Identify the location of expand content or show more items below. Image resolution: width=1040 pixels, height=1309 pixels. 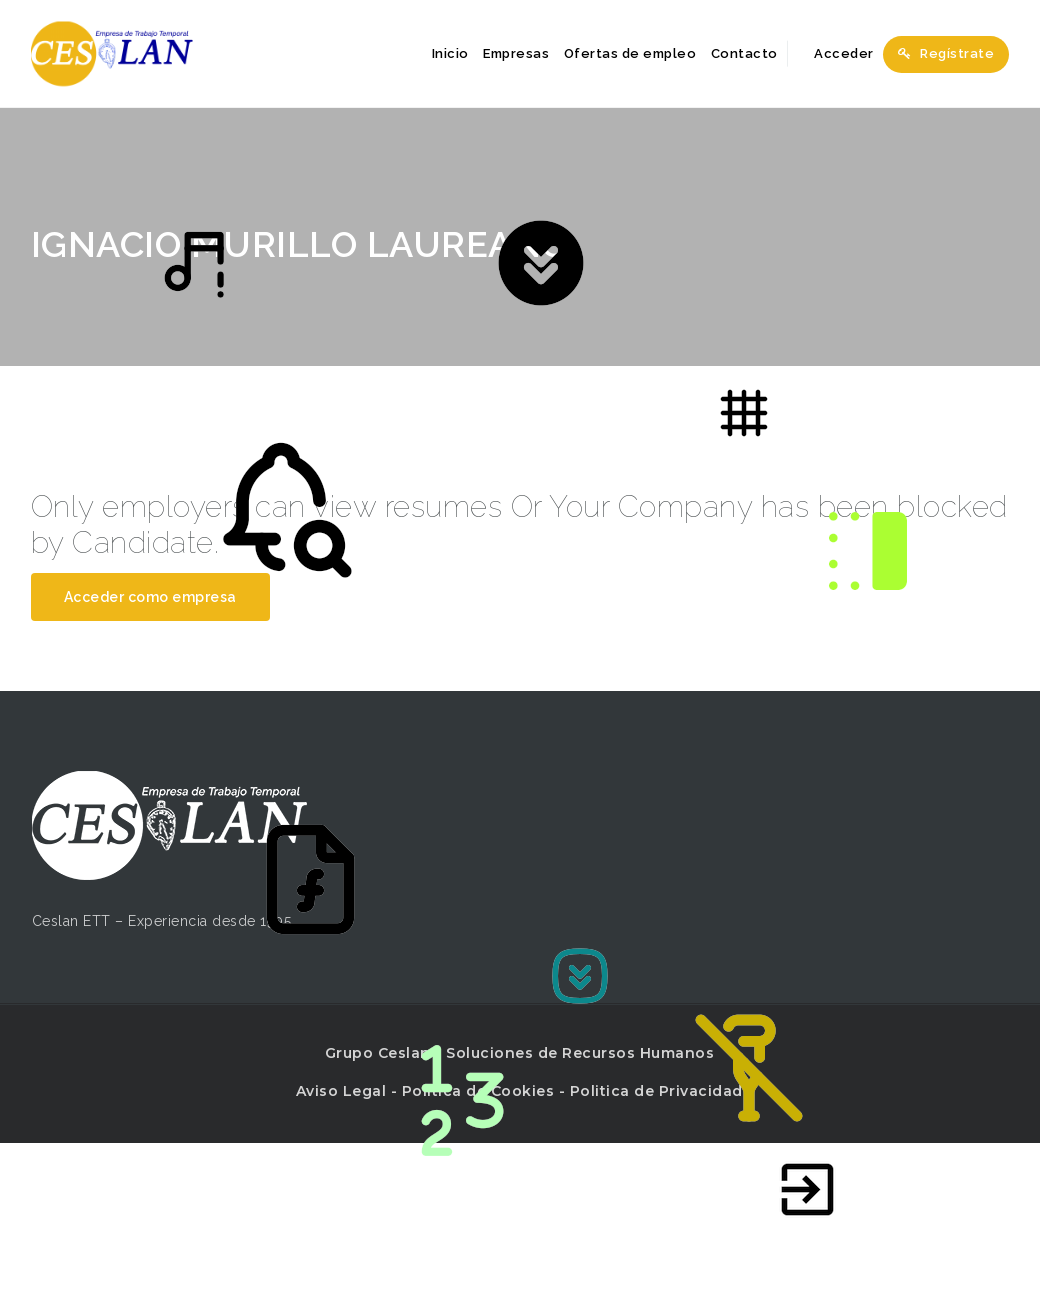
(580, 976).